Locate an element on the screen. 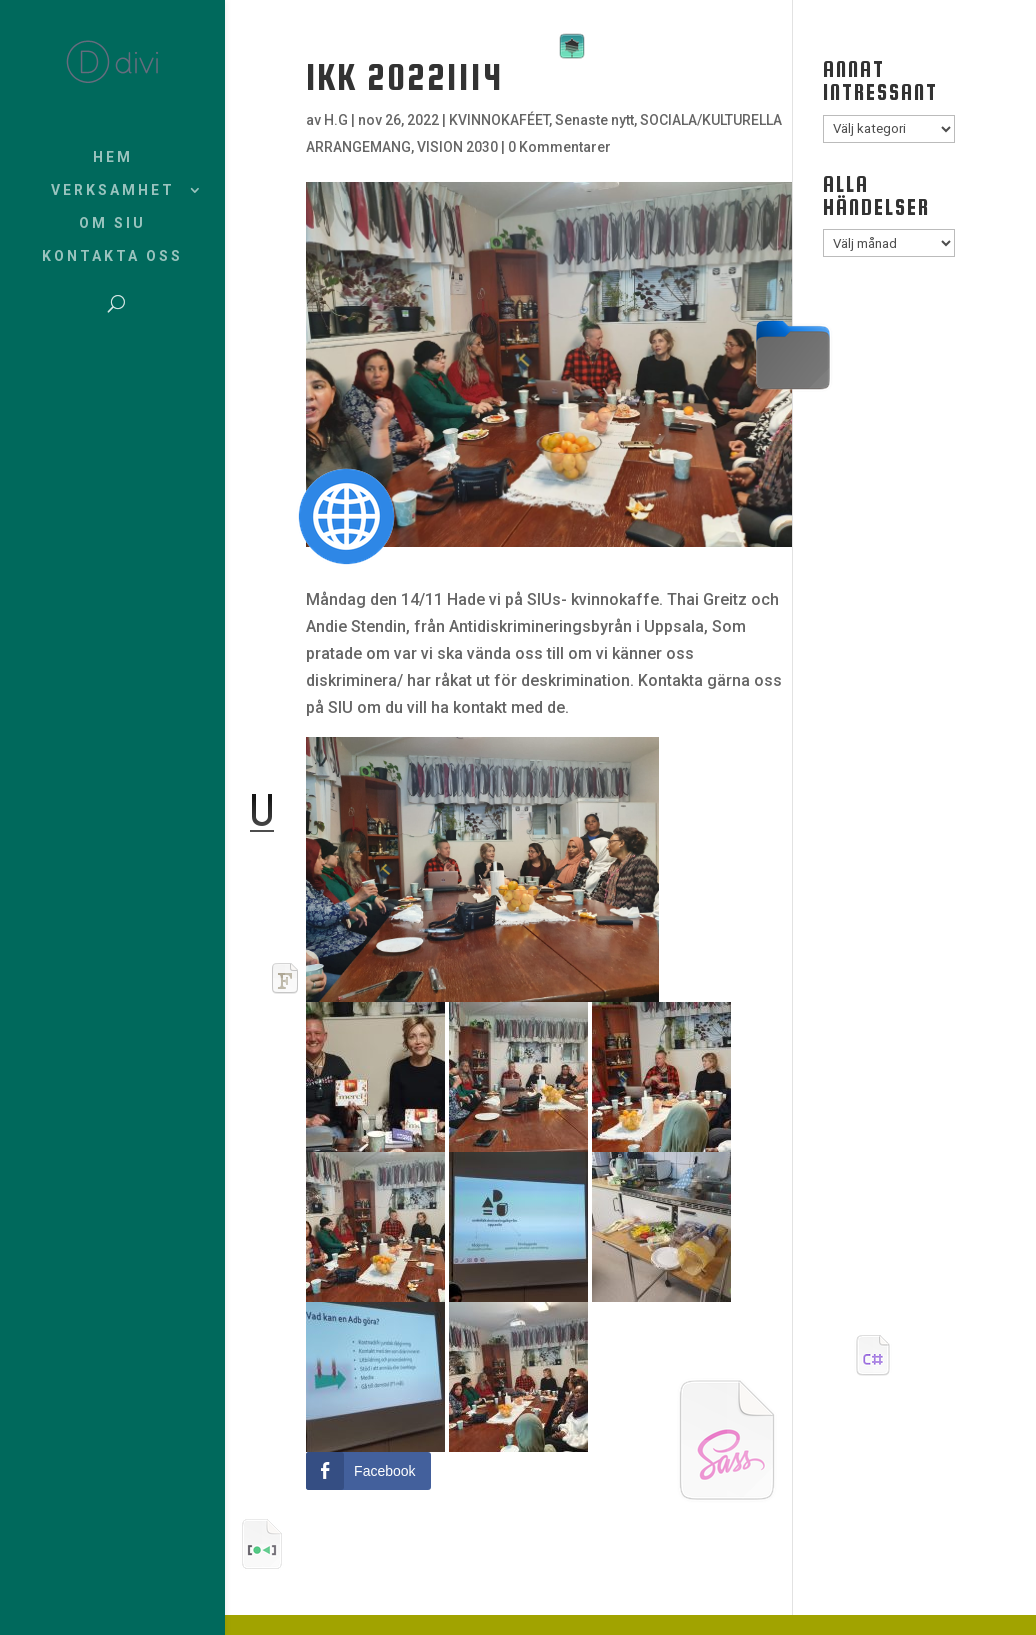 This screenshot has height=1635, width=1036. launch the GNOME Mines puzzle game is located at coordinates (572, 46).